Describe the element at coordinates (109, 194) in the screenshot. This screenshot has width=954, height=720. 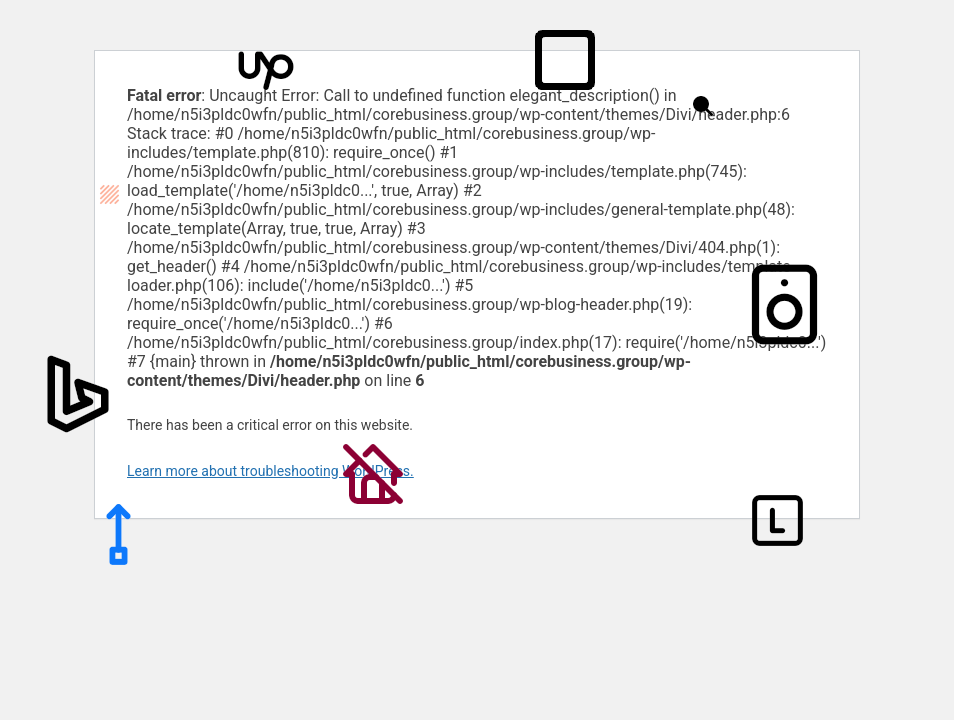
I see `apply texture or pattern to selection` at that location.